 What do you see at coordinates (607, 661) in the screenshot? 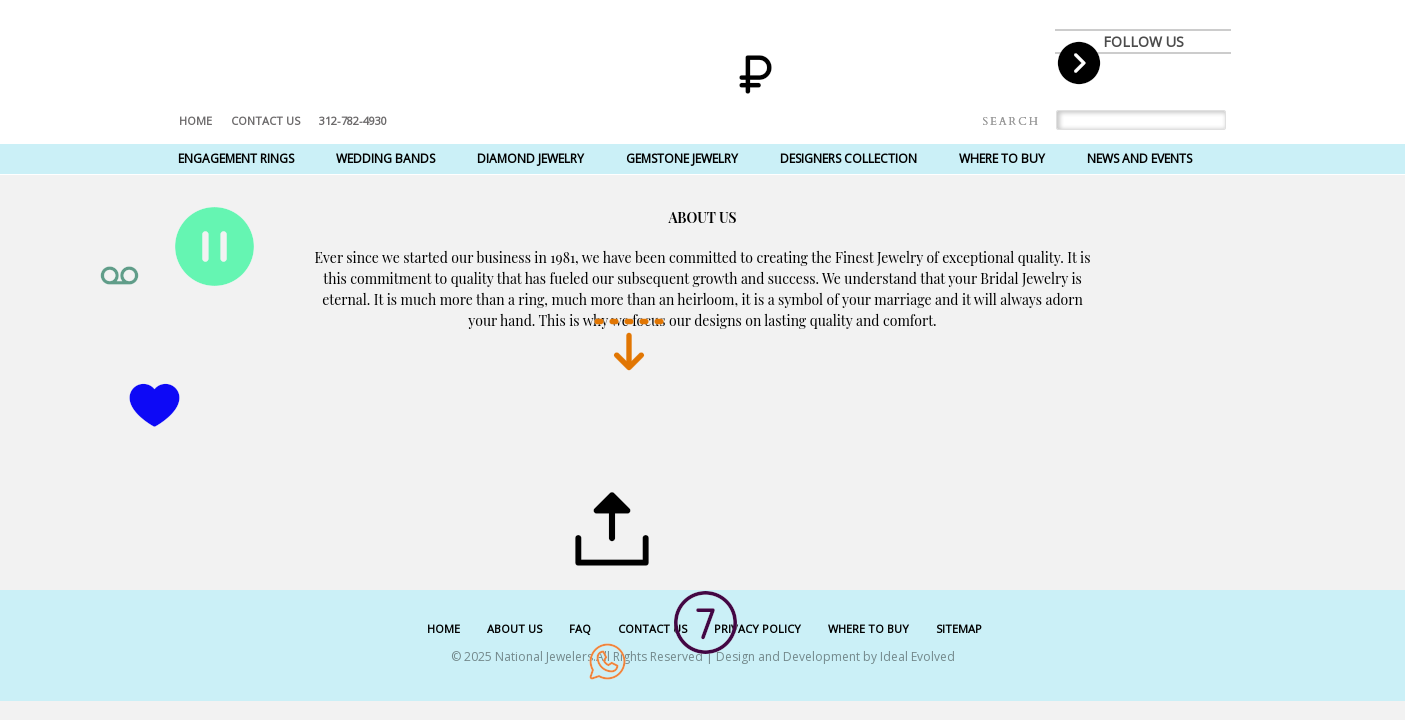
I see `open WhatsApp messaging app` at bounding box center [607, 661].